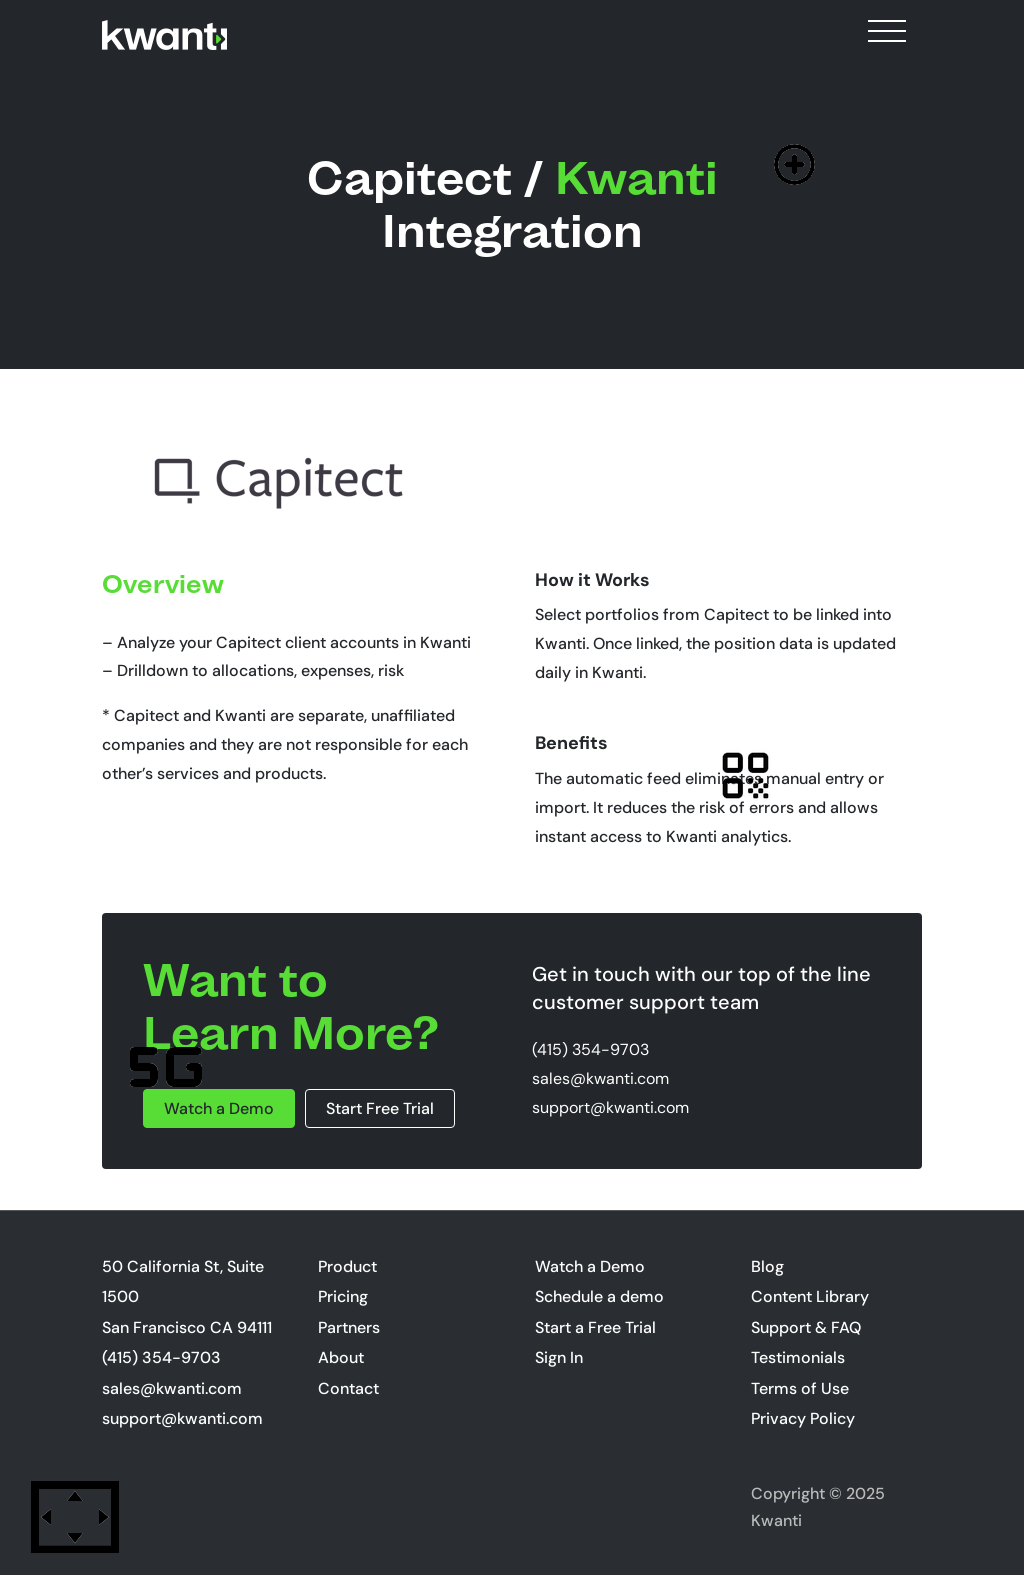 This screenshot has width=1024, height=1575. What do you see at coordinates (166, 1067) in the screenshot?
I see `indicates 5G network connectivity` at bounding box center [166, 1067].